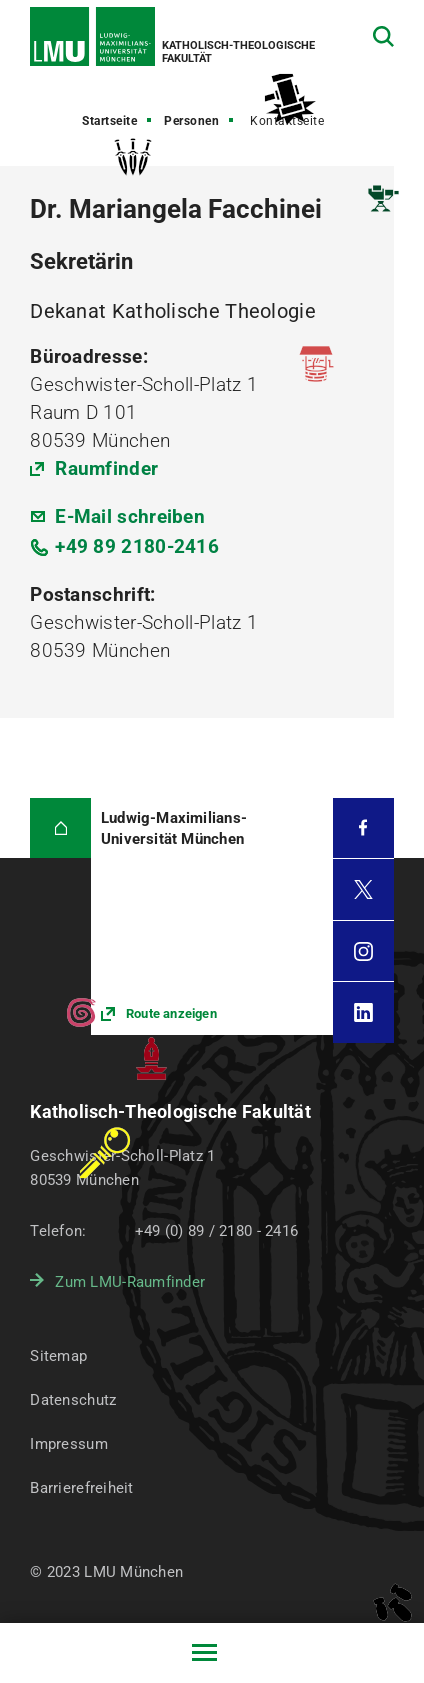 This screenshot has width=424, height=1683. I want to click on represents a snake or reptile-themed game element, so click(81, 1012).